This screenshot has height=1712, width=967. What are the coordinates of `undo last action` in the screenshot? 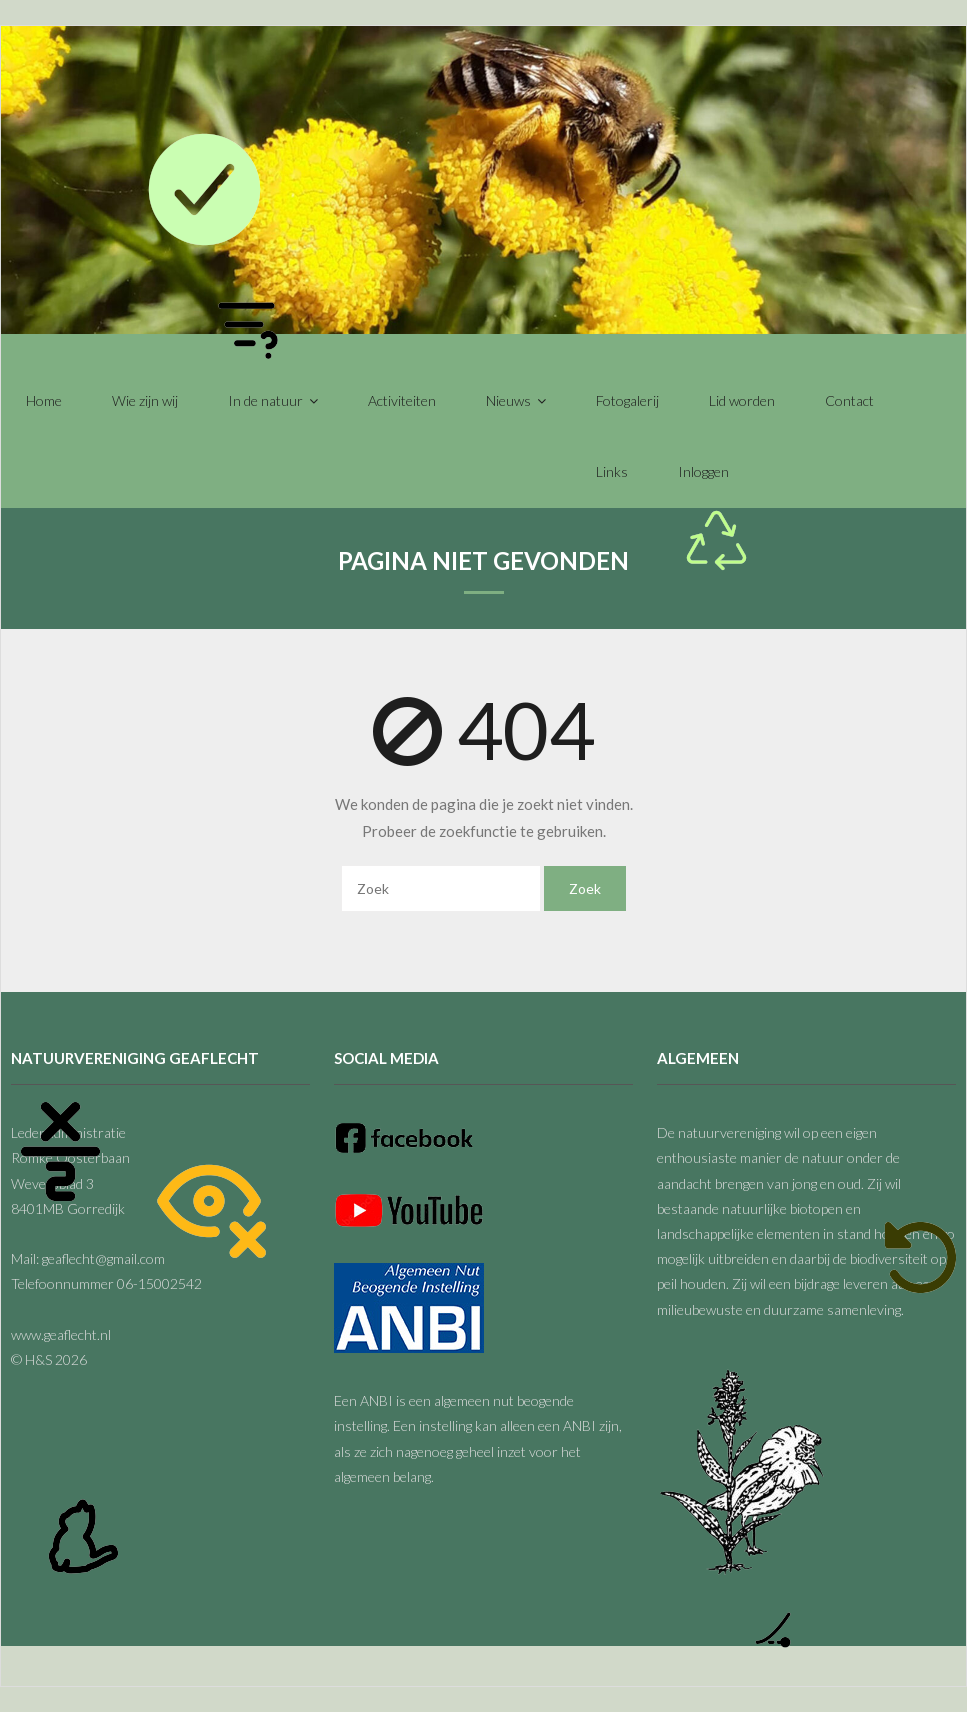 It's located at (920, 1257).